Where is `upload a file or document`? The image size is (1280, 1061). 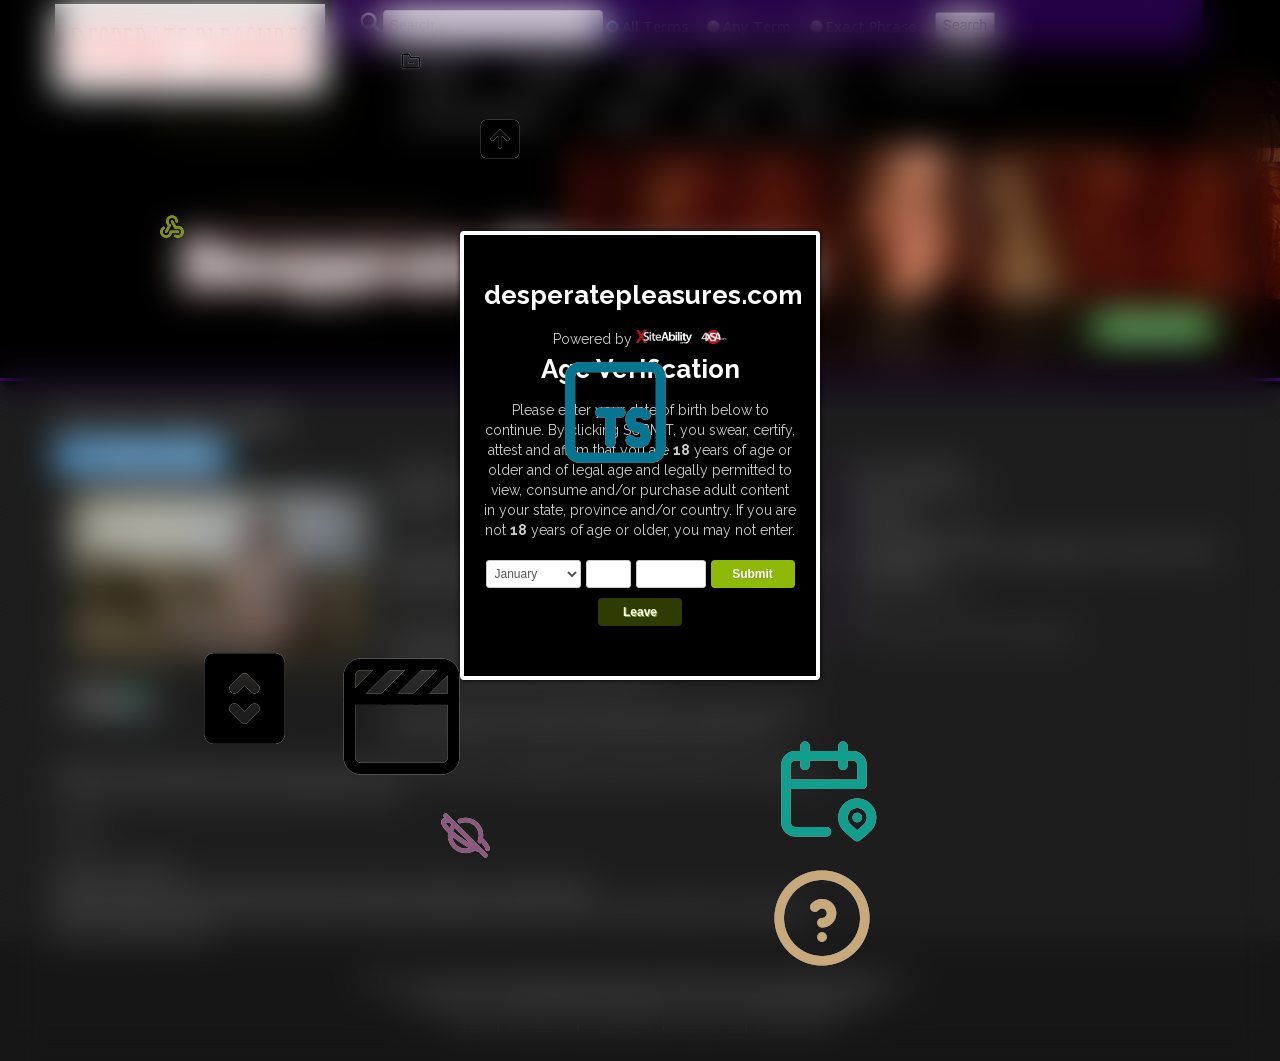 upload a file or document is located at coordinates (500, 139).